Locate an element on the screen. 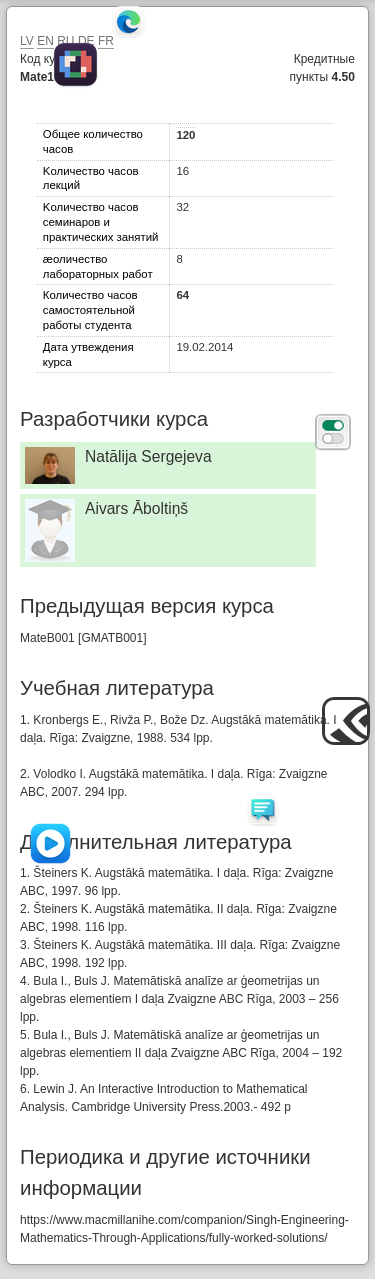 The image size is (375, 1279). open gwe (gpu widget extension) settings is located at coordinates (346, 721).